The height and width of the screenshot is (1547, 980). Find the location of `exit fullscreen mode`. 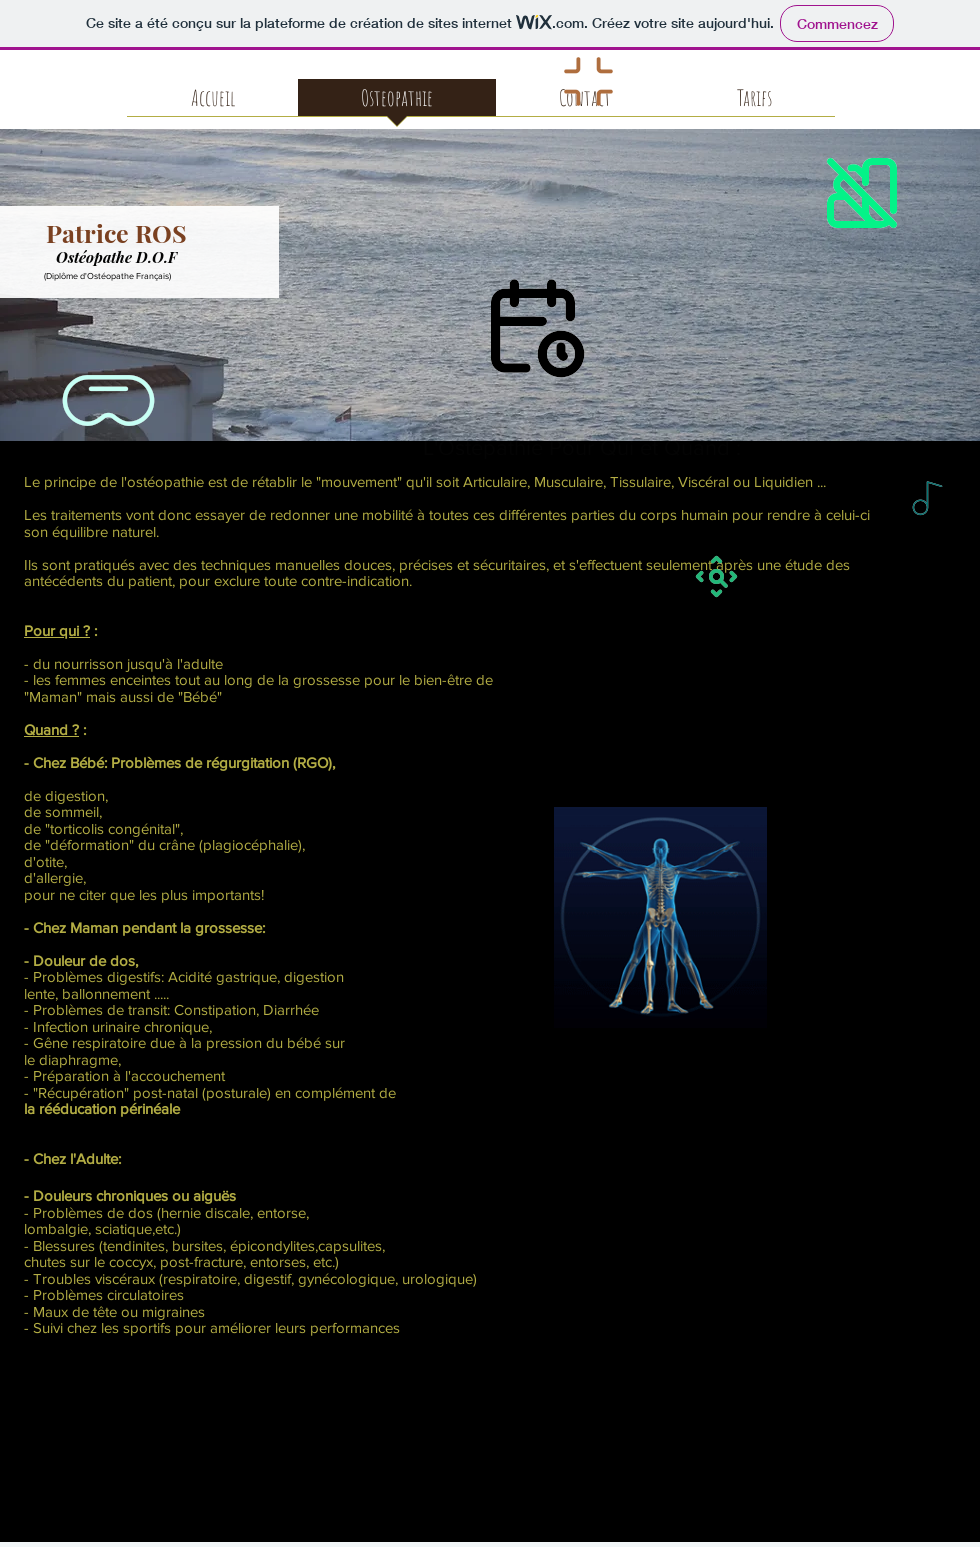

exit fullscreen mode is located at coordinates (588, 81).